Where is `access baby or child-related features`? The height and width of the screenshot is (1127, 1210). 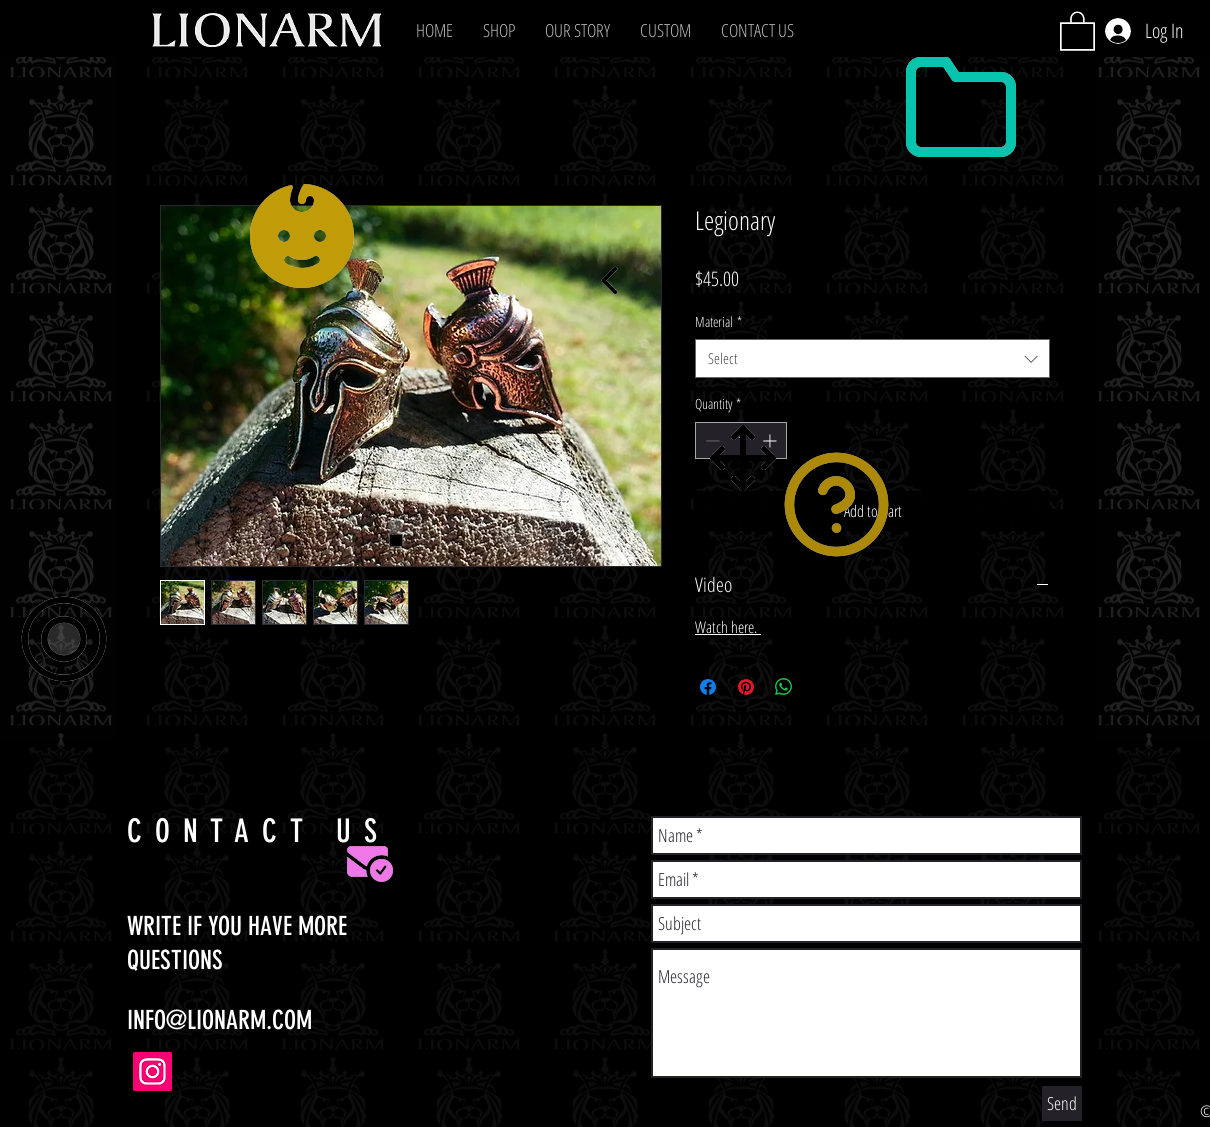
access baby or child-related features is located at coordinates (302, 236).